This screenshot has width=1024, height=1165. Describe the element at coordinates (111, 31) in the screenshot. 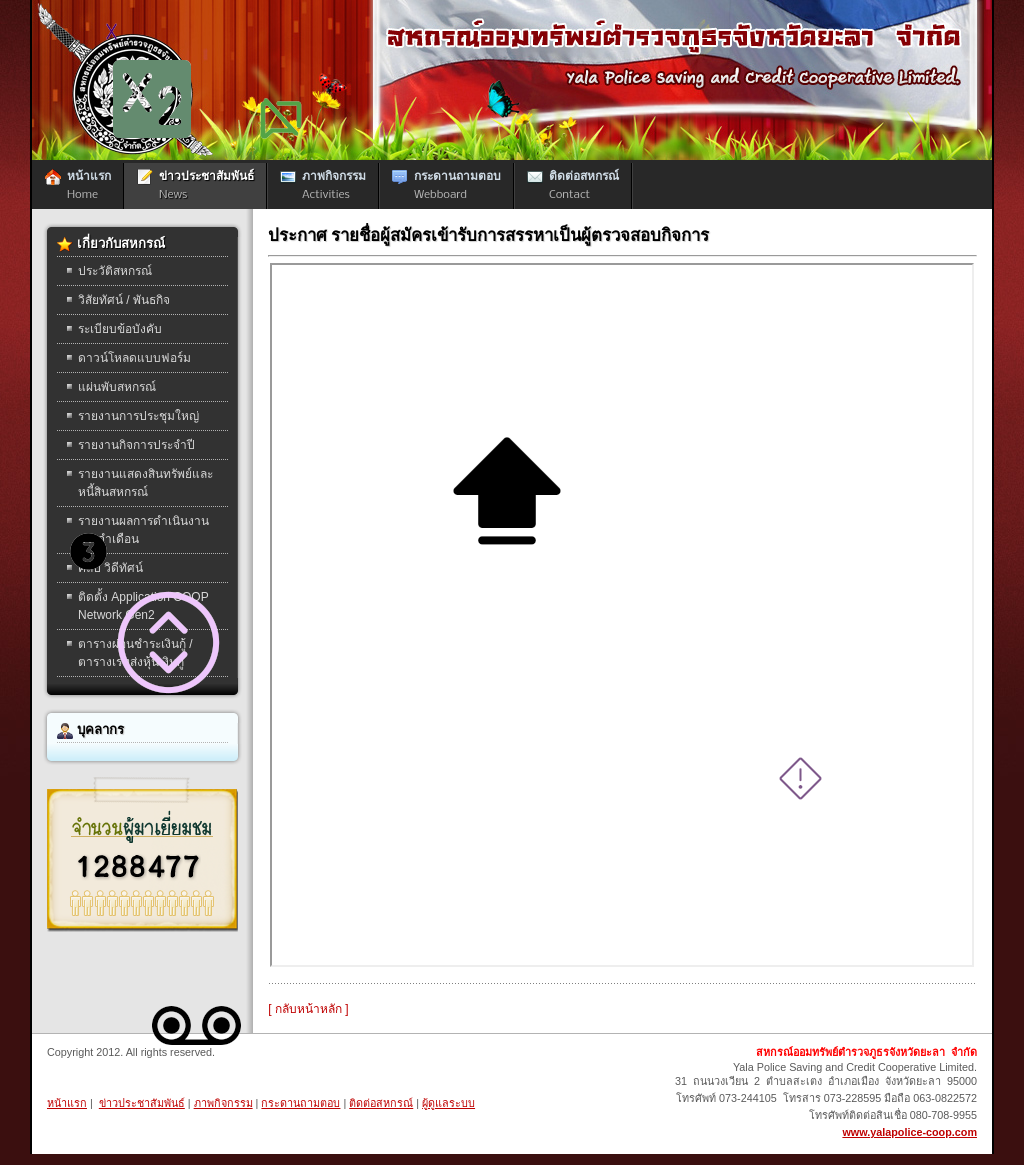

I see `close or dismiss a window` at that location.